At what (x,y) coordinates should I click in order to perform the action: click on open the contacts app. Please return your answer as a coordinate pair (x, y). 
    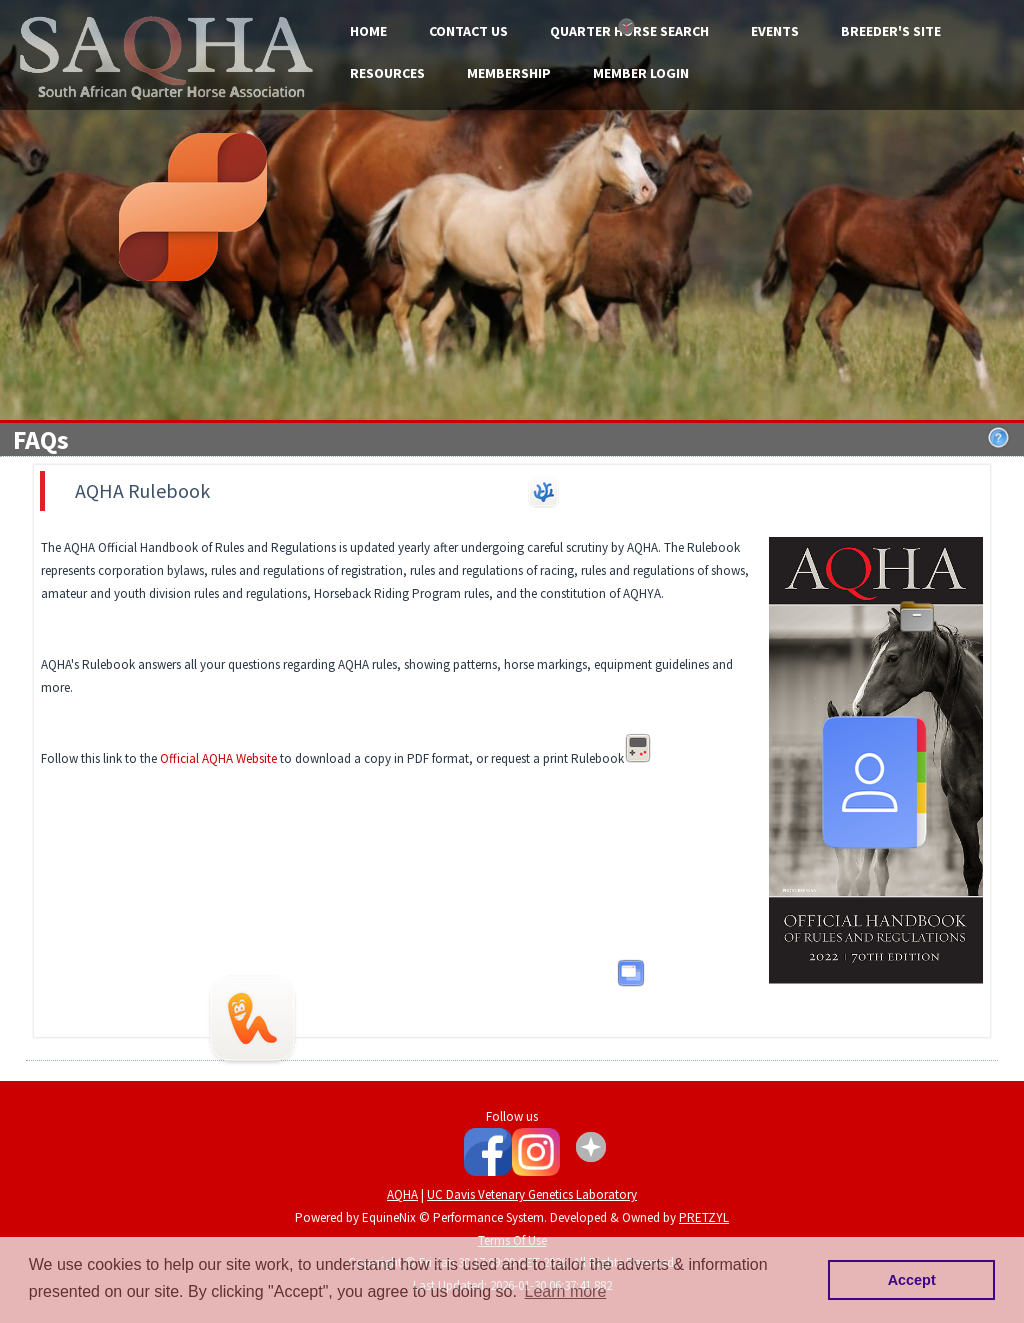
    Looking at the image, I should click on (874, 782).